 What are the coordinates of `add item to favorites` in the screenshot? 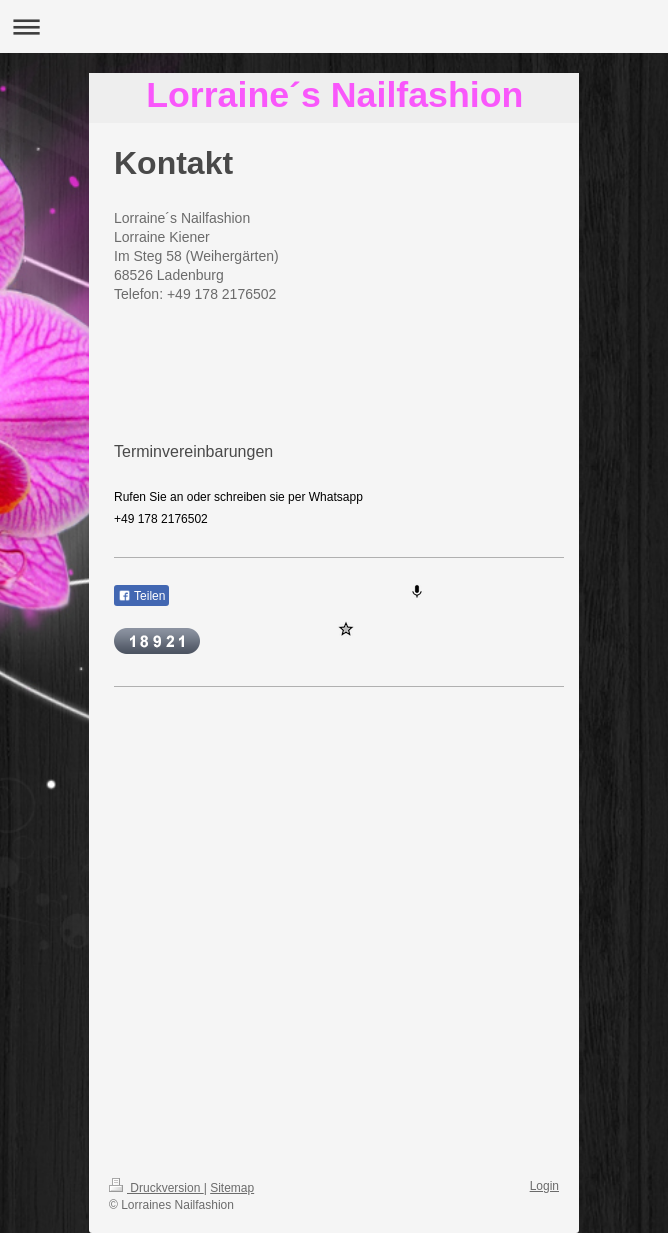 It's located at (346, 629).